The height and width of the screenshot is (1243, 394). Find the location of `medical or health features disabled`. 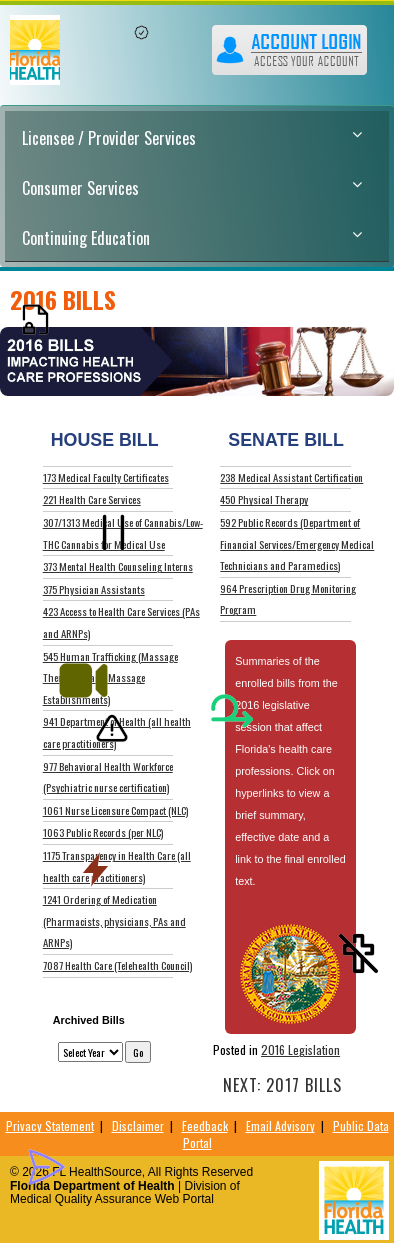

medical or health features disabled is located at coordinates (358, 953).